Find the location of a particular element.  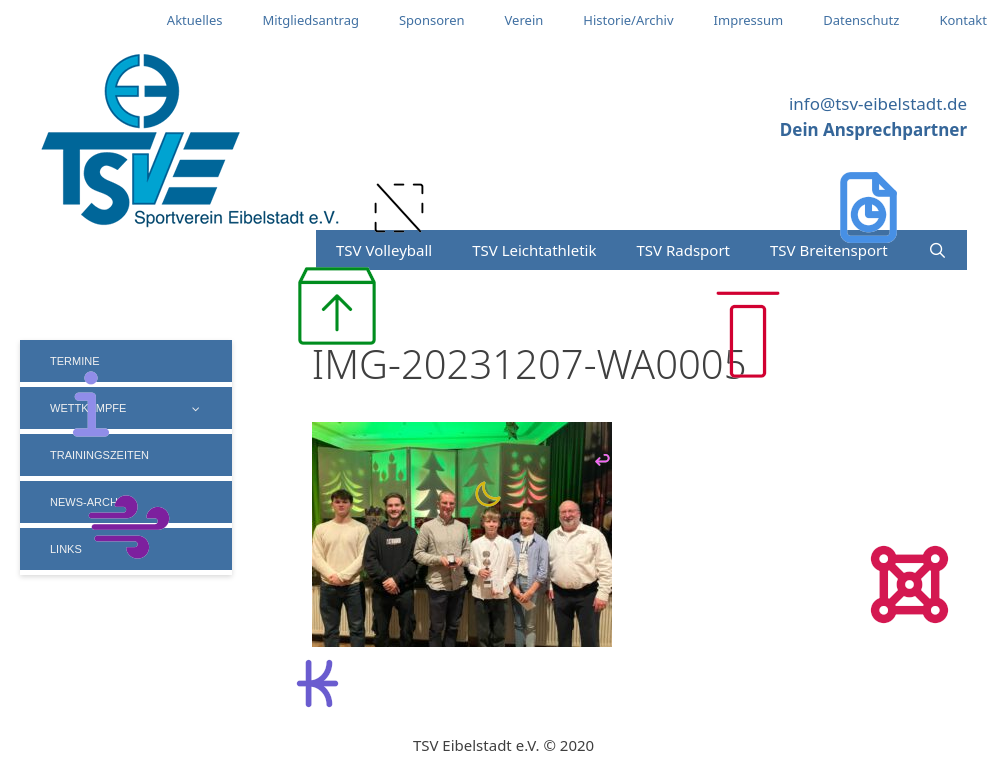

indicates Lao kip currency is located at coordinates (317, 683).